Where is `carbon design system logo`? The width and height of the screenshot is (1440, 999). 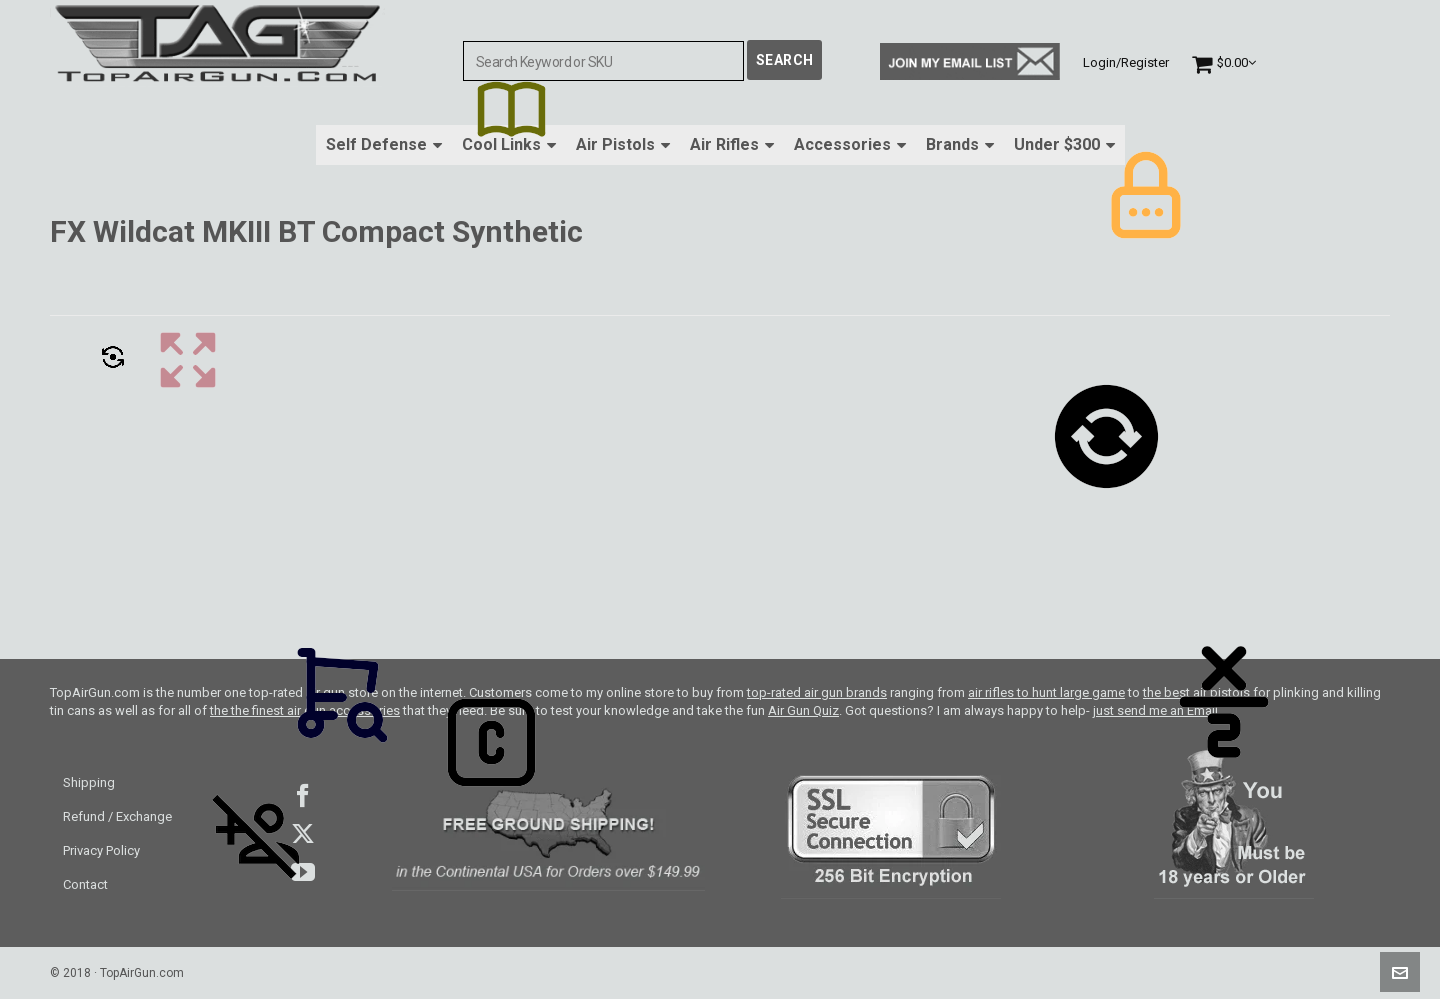
carbon design system logo is located at coordinates (491, 742).